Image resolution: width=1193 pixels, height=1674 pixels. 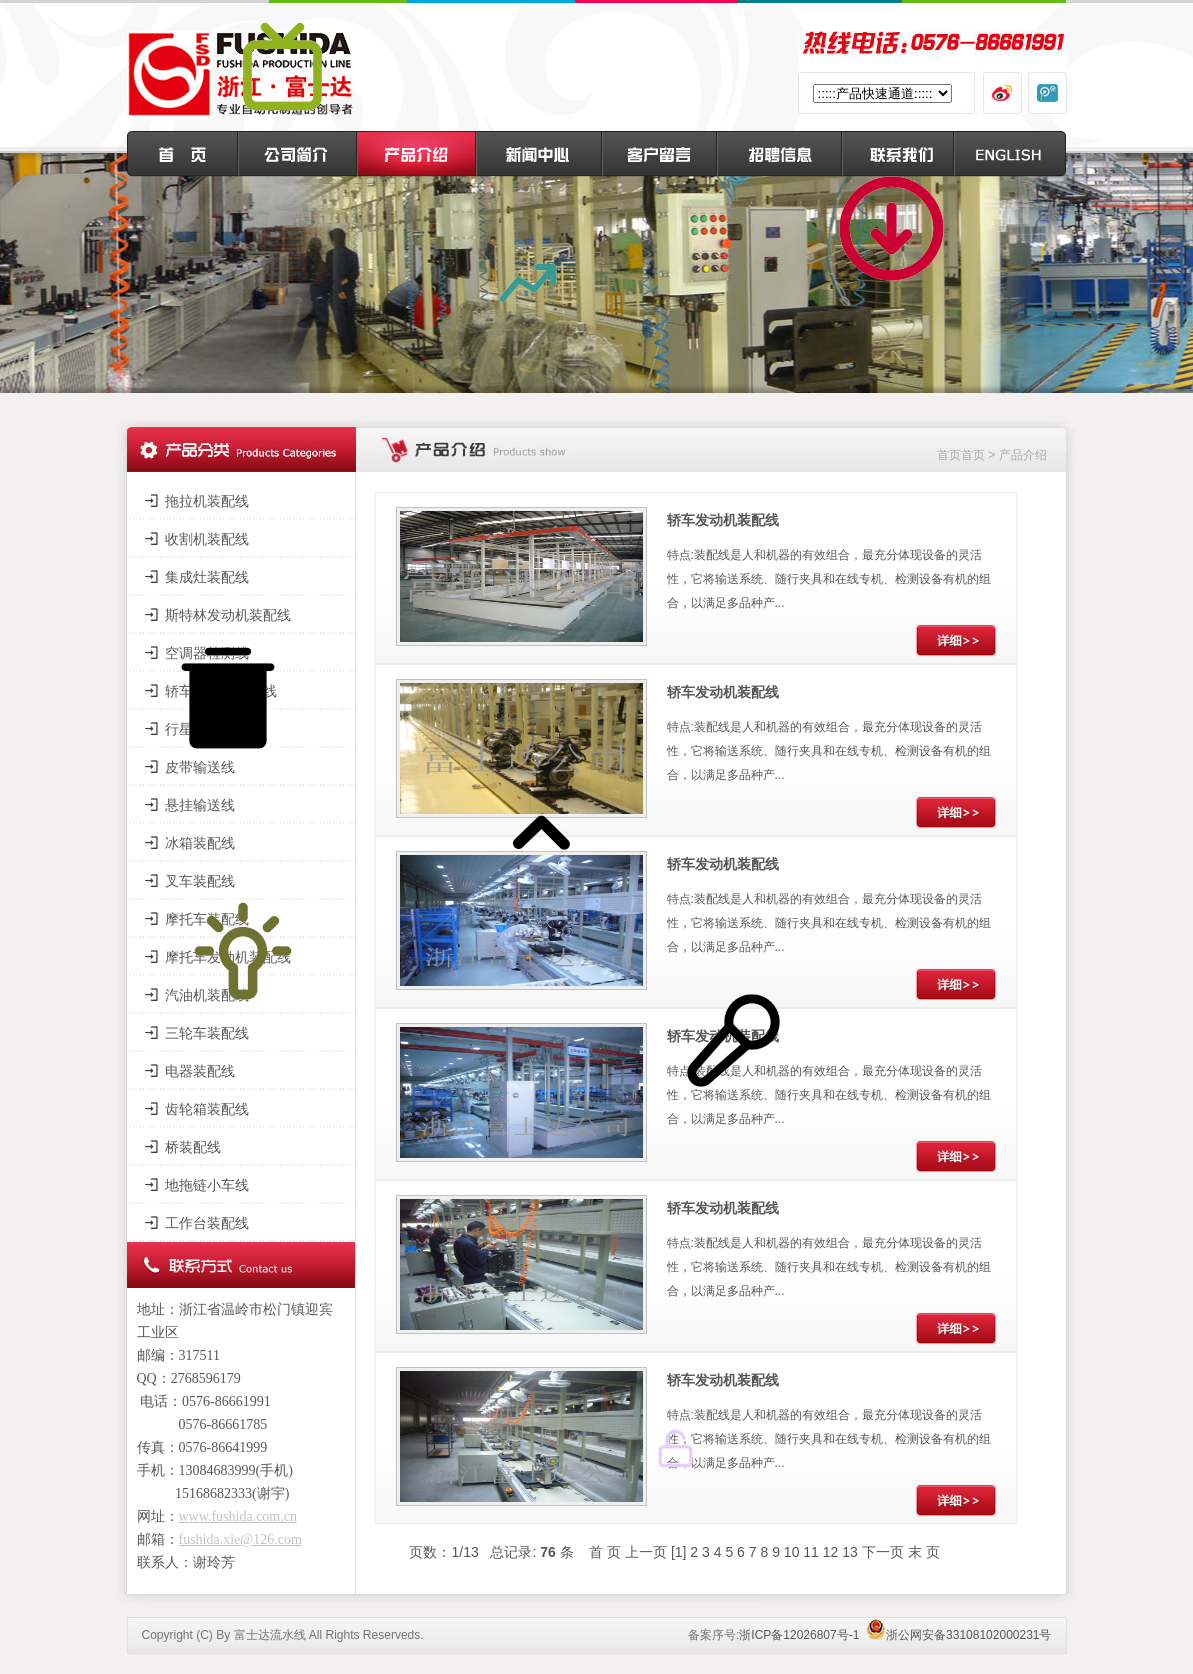 I want to click on delete an item, so click(x=228, y=702).